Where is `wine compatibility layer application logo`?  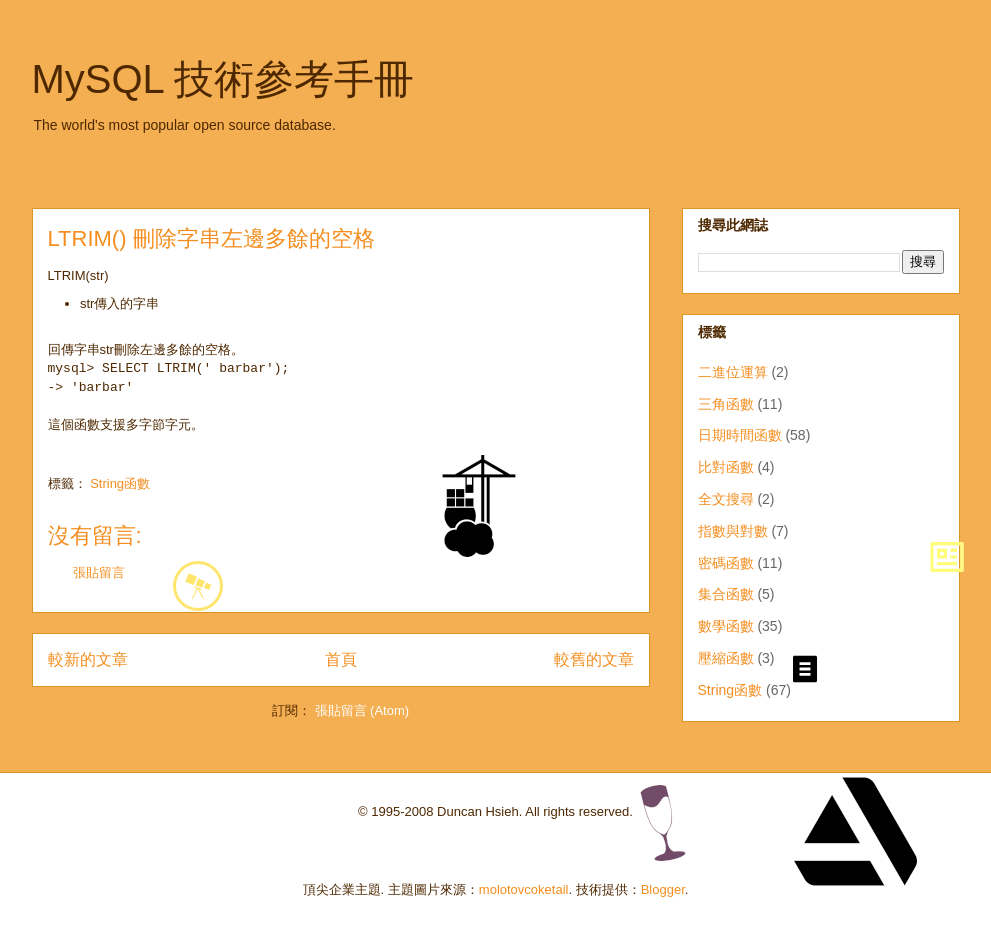
wine compatibility layer application logo is located at coordinates (663, 823).